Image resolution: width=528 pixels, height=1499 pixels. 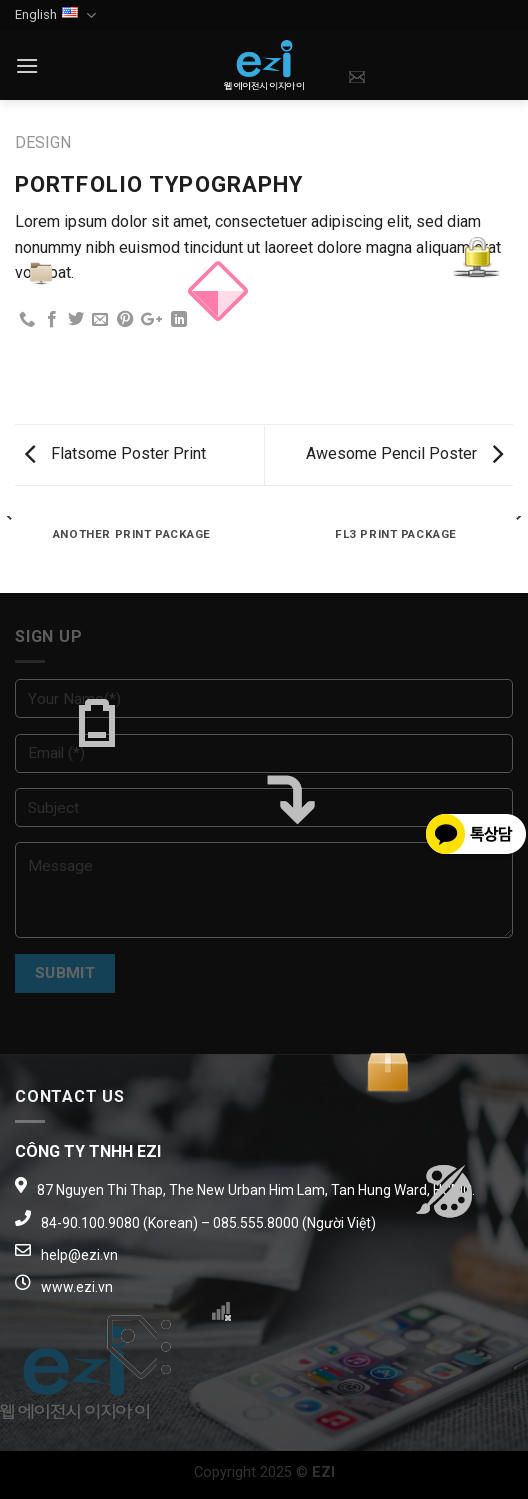 What do you see at coordinates (221, 1311) in the screenshot?
I see `indicates no cellular network connection` at bounding box center [221, 1311].